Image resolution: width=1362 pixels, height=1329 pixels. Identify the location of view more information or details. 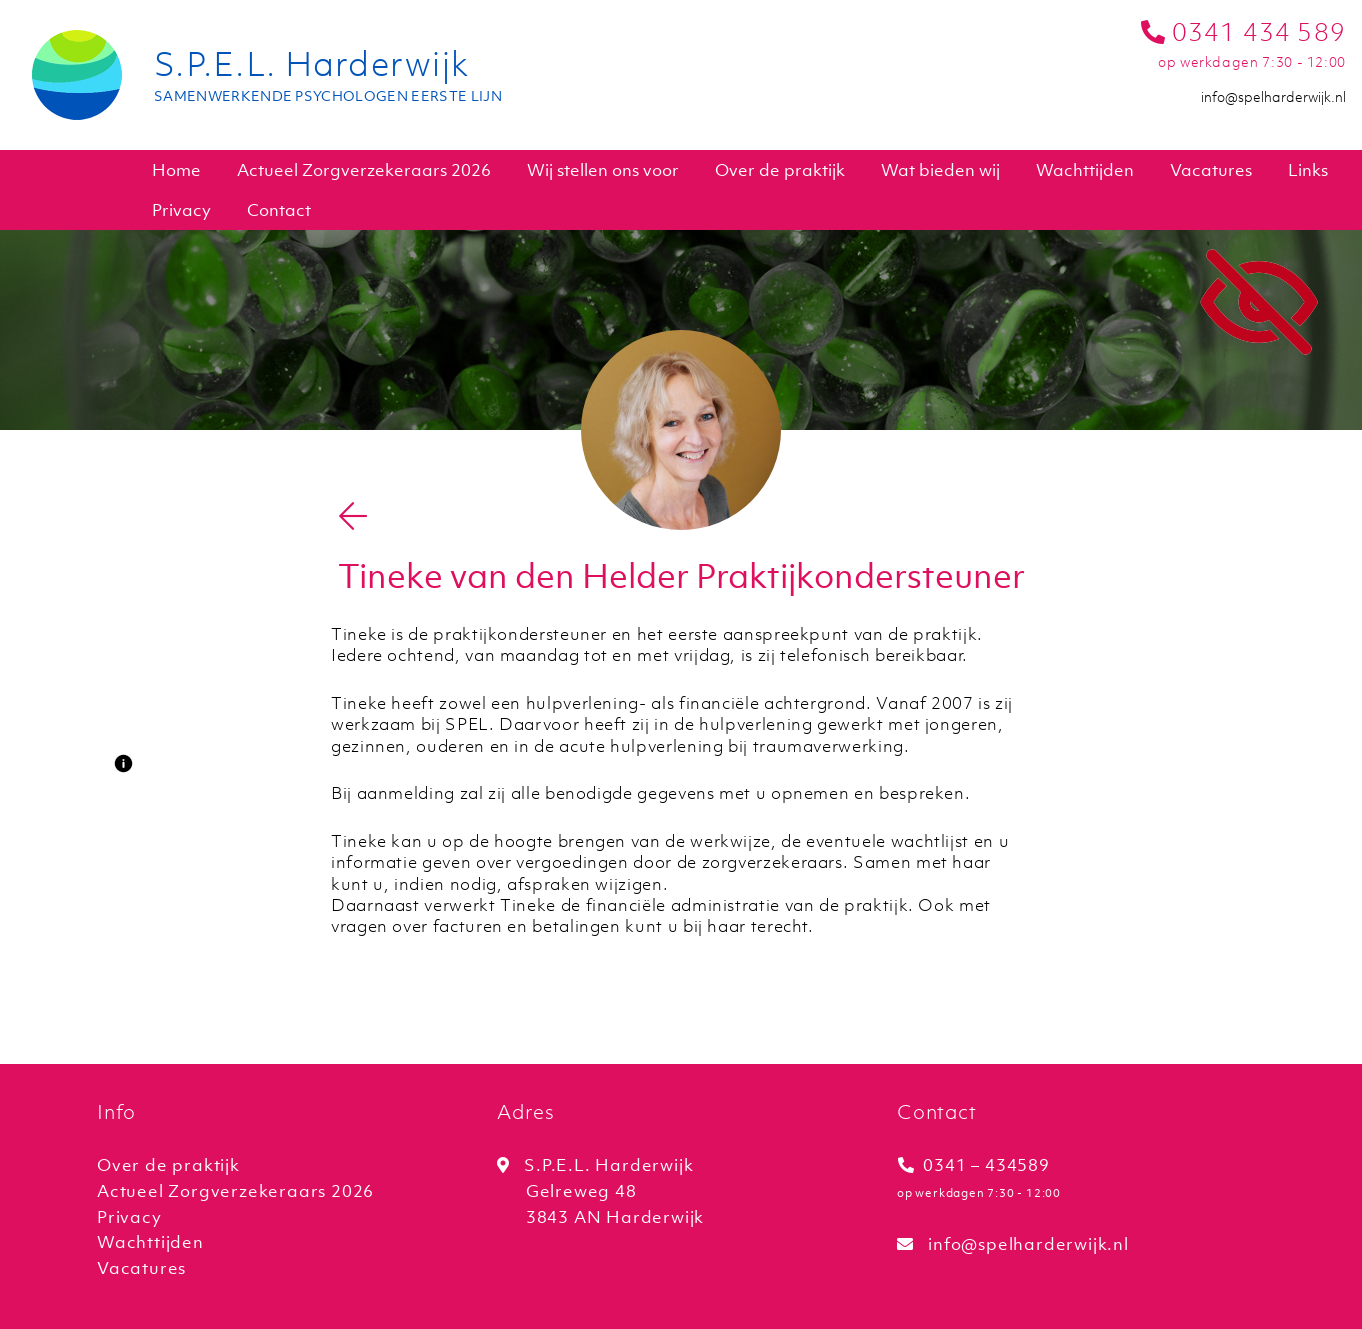
(123, 763).